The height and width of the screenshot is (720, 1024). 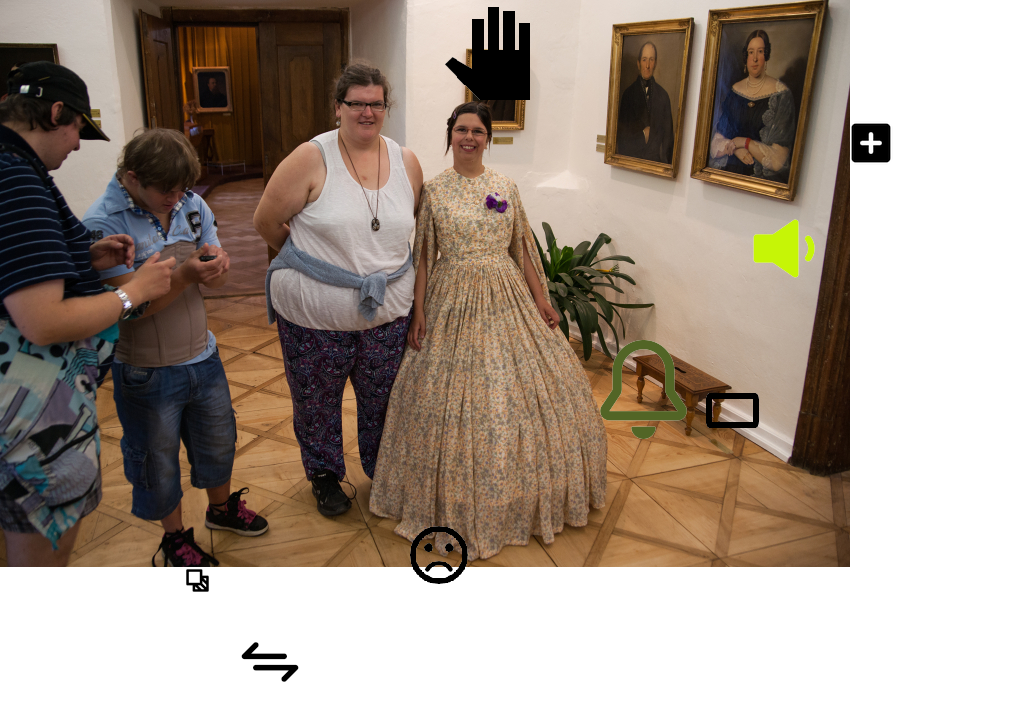 What do you see at coordinates (732, 410) in the screenshot?
I see `crop image to 16:9 aspect ratio` at bounding box center [732, 410].